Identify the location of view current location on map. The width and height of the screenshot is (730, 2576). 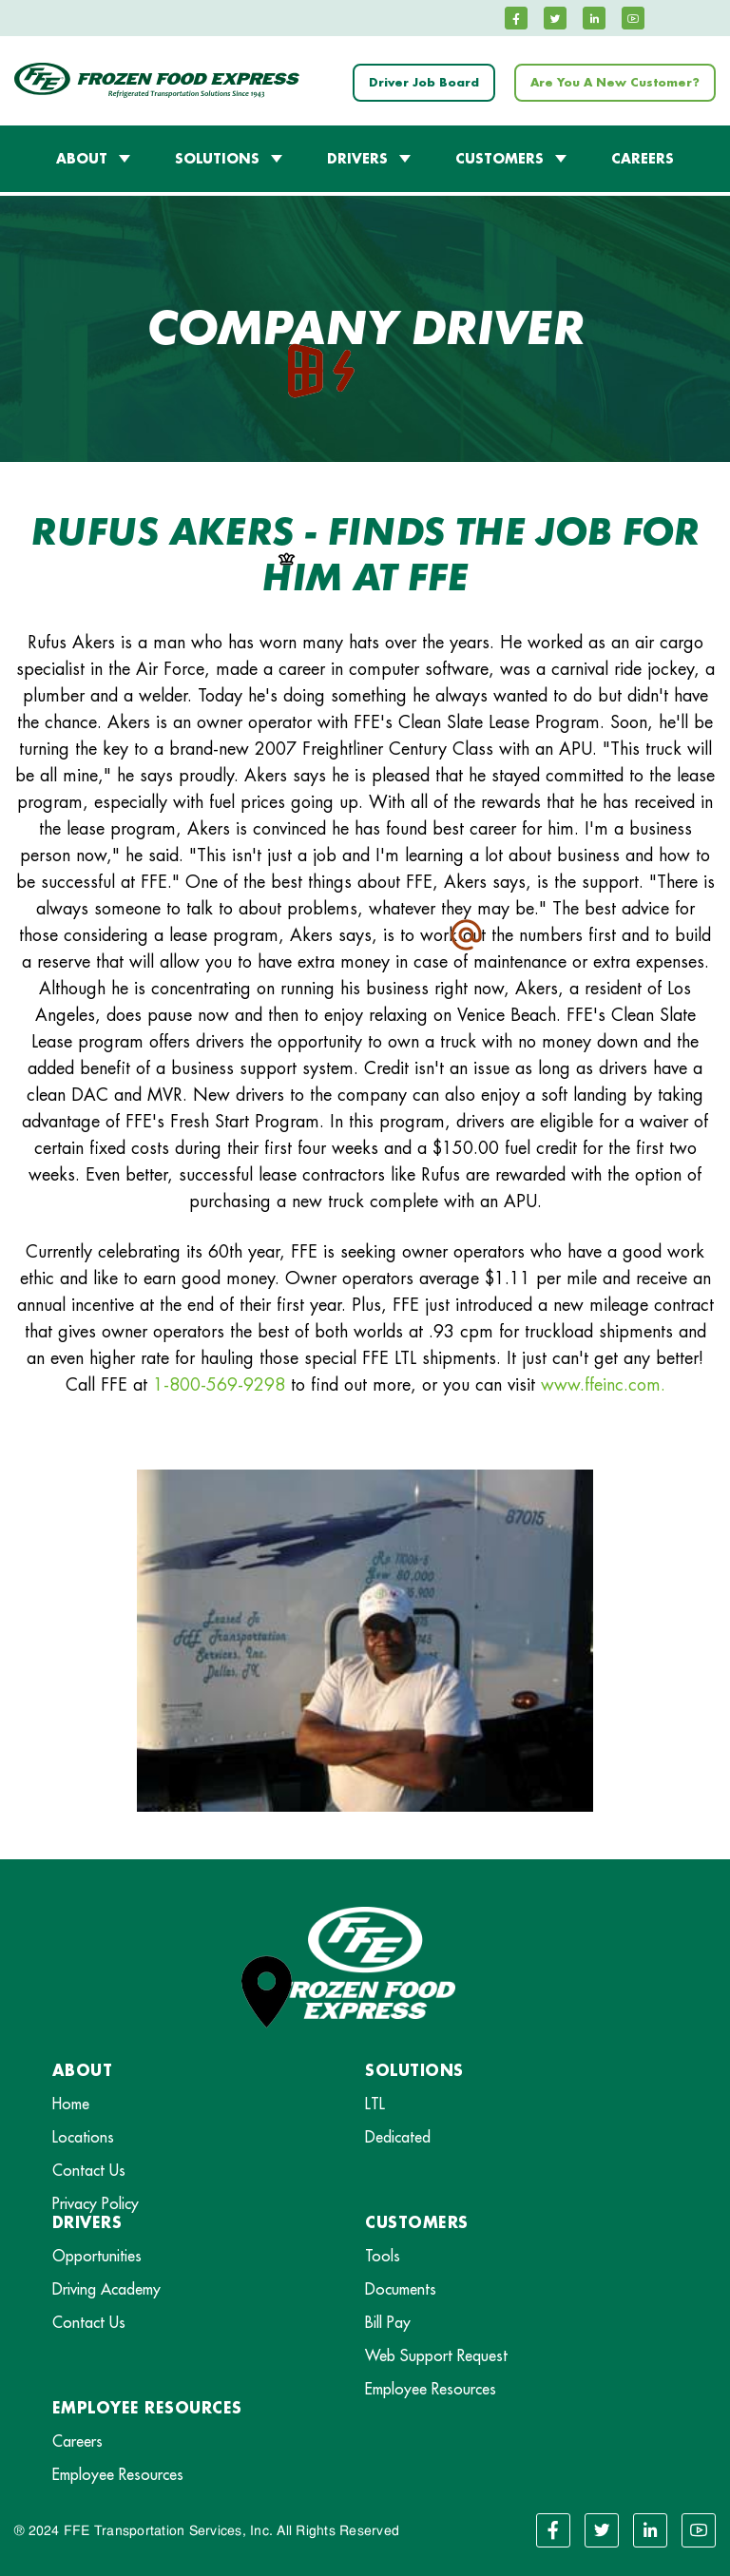
(266, 1991).